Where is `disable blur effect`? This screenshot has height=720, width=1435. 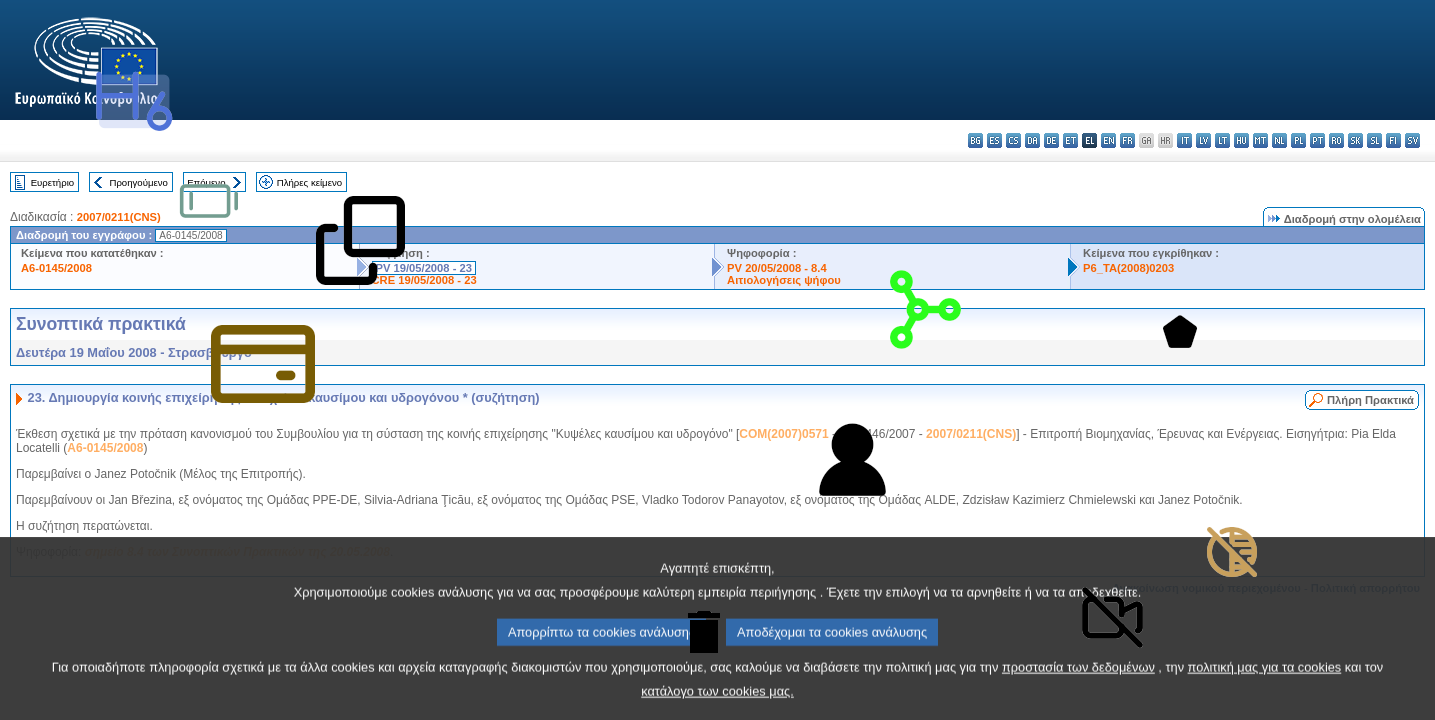
disable blur effect is located at coordinates (1232, 552).